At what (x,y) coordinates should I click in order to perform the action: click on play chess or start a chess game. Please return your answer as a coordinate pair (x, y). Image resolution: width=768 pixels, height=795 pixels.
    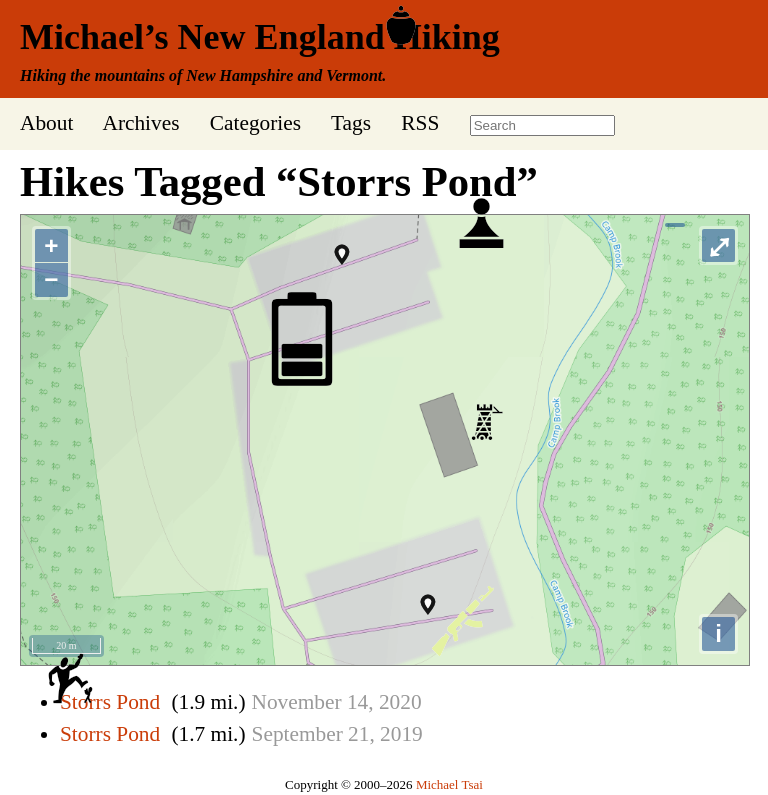
    Looking at the image, I should click on (481, 215).